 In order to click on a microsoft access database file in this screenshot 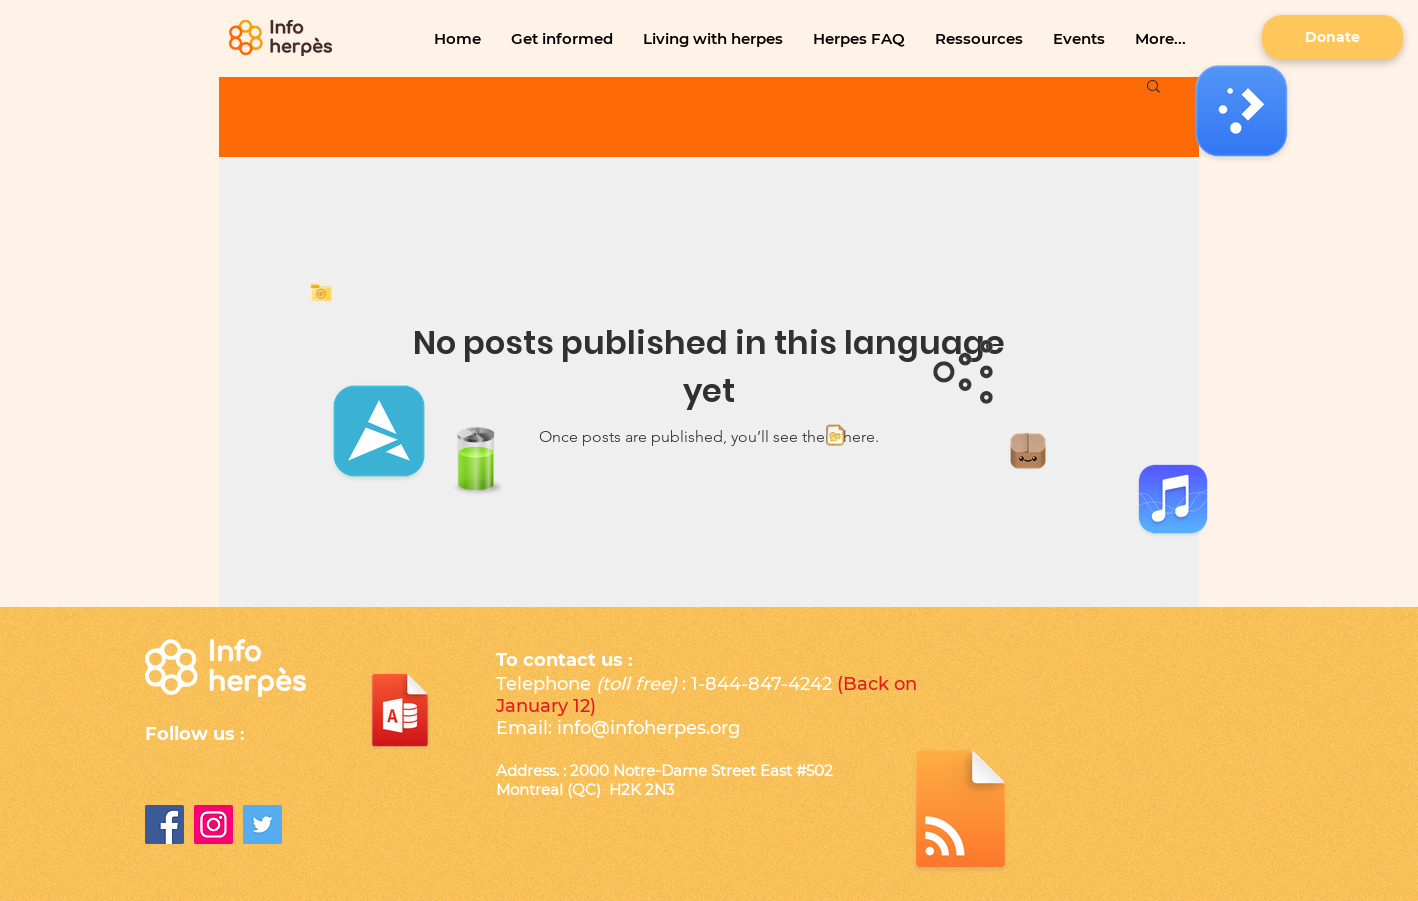, I will do `click(400, 710)`.